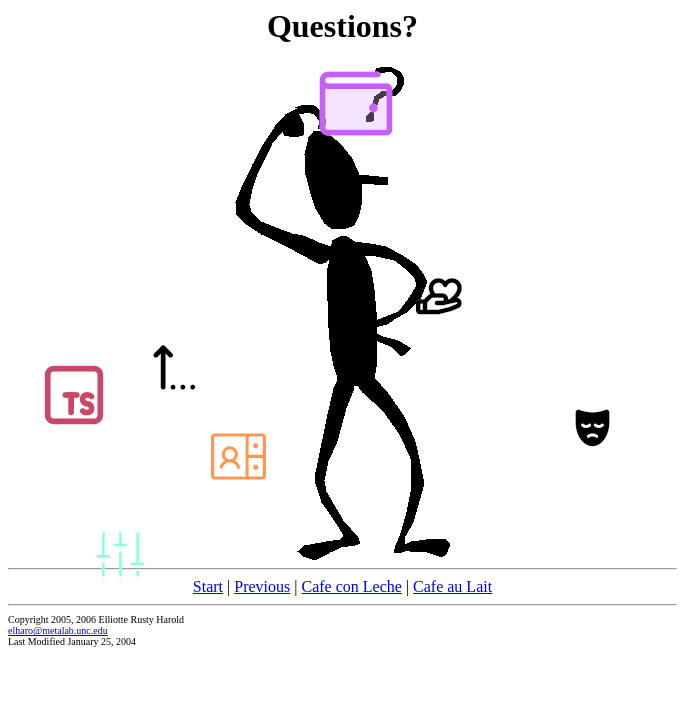 The width and height of the screenshot is (685, 720). What do you see at coordinates (120, 554) in the screenshot?
I see `adjust settings or preferences` at bounding box center [120, 554].